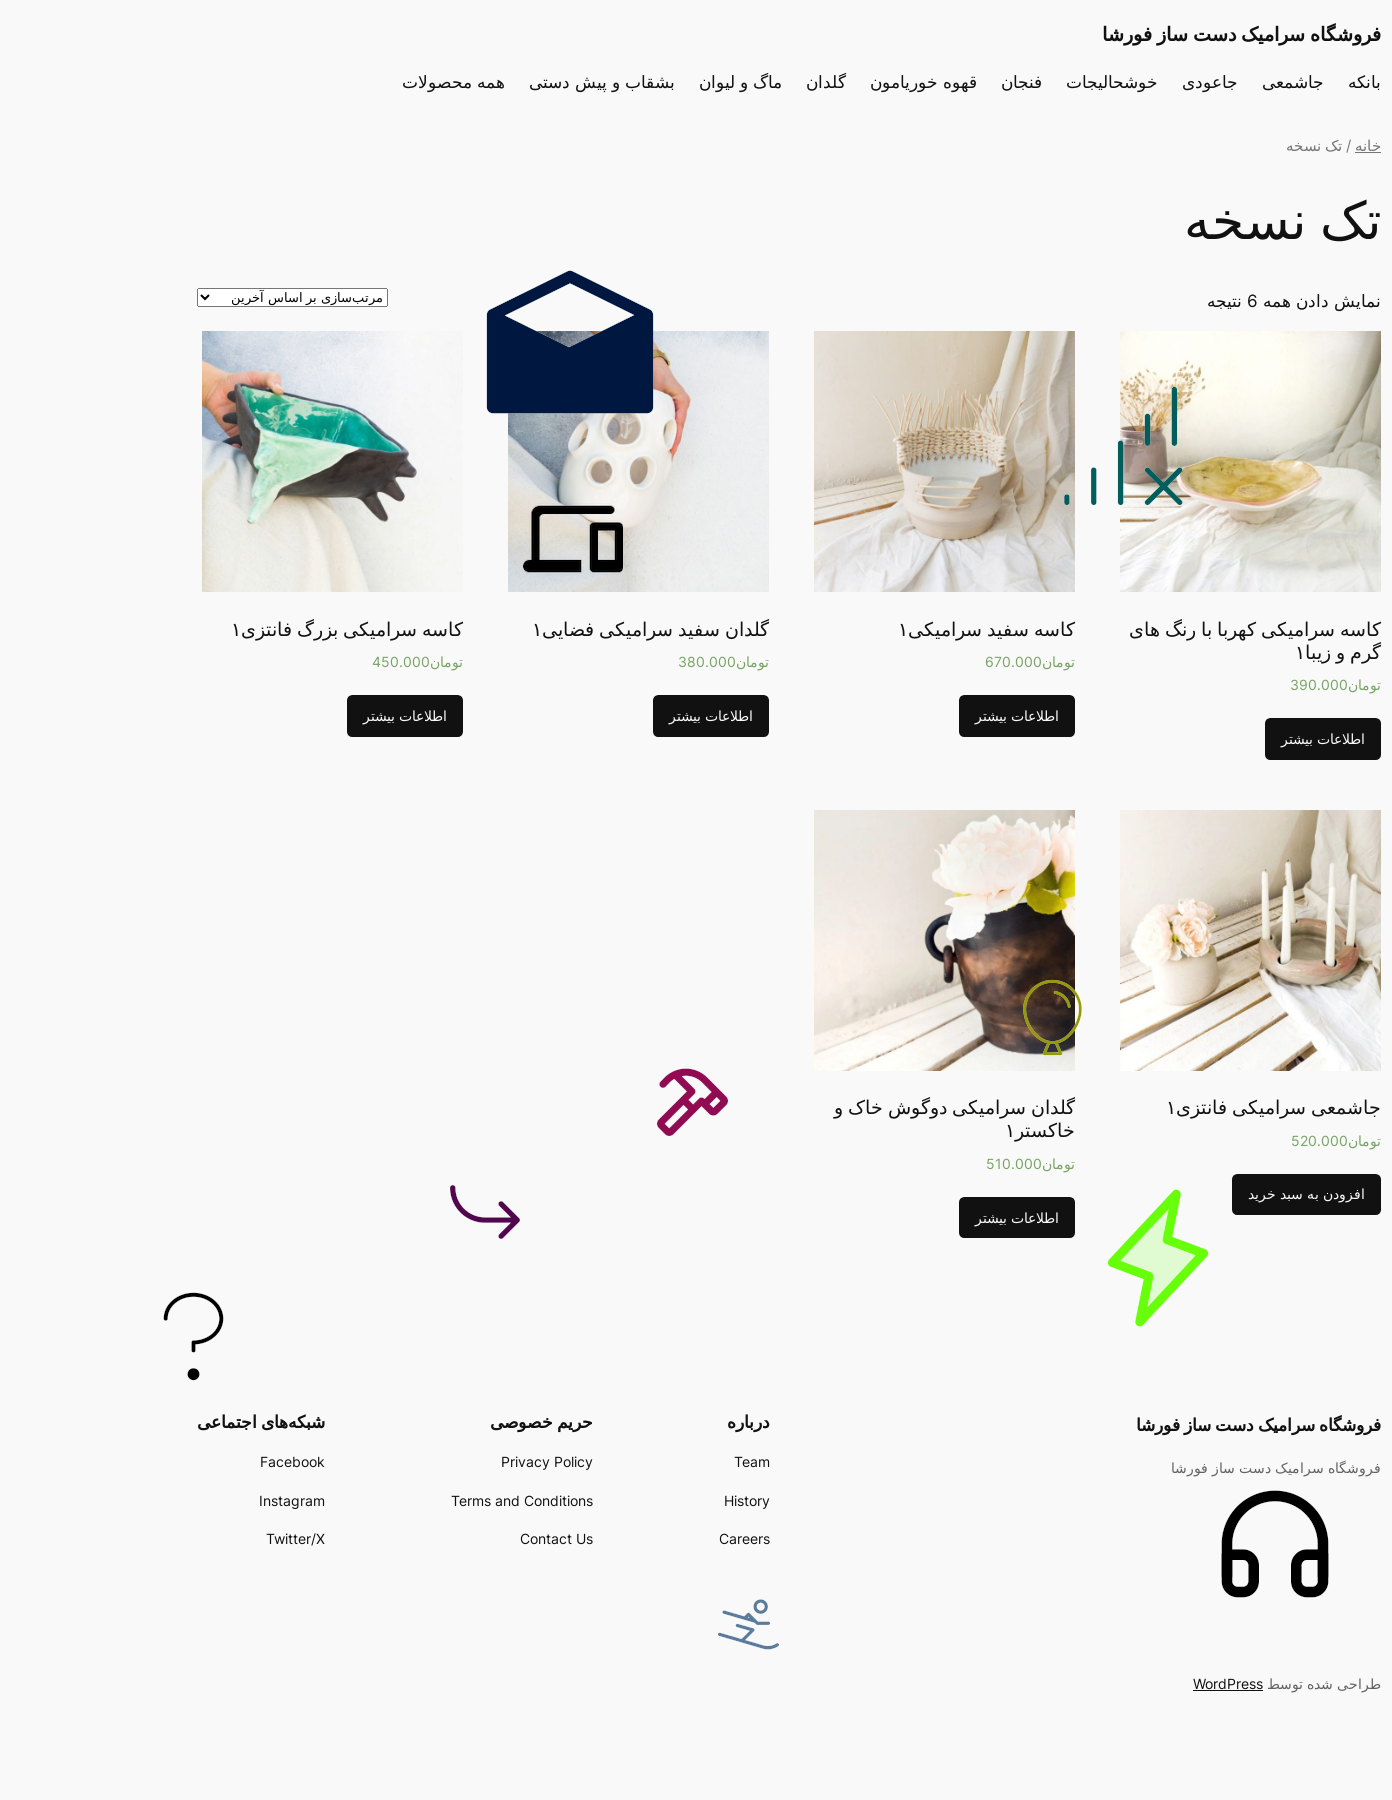  Describe the element at coordinates (573, 539) in the screenshot. I see `view connected devices` at that location.